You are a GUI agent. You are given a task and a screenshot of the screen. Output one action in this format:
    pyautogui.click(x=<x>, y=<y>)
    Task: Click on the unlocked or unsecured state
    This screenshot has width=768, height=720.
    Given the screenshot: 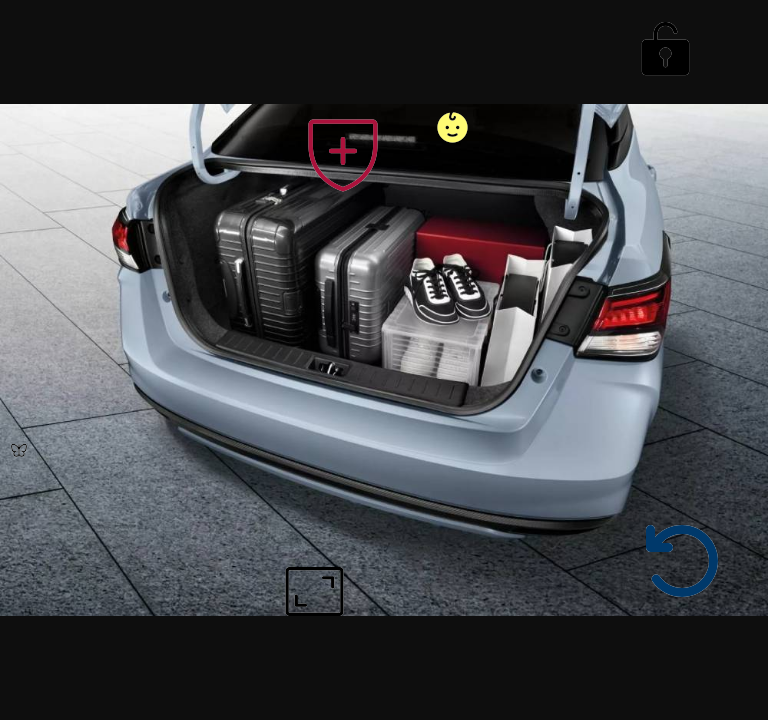 What is the action you would take?
    pyautogui.click(x=665, y=51)
    